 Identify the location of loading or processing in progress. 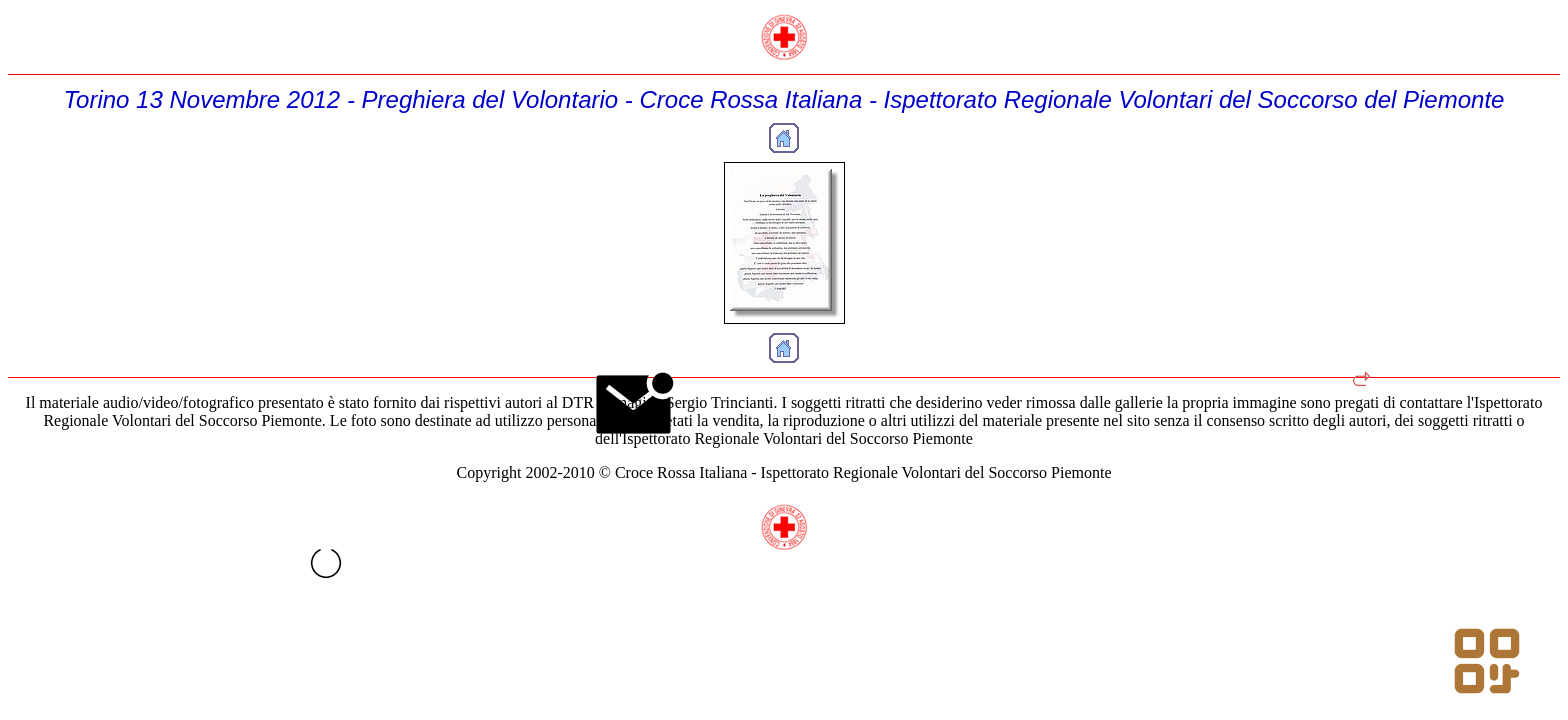
(326, 563).